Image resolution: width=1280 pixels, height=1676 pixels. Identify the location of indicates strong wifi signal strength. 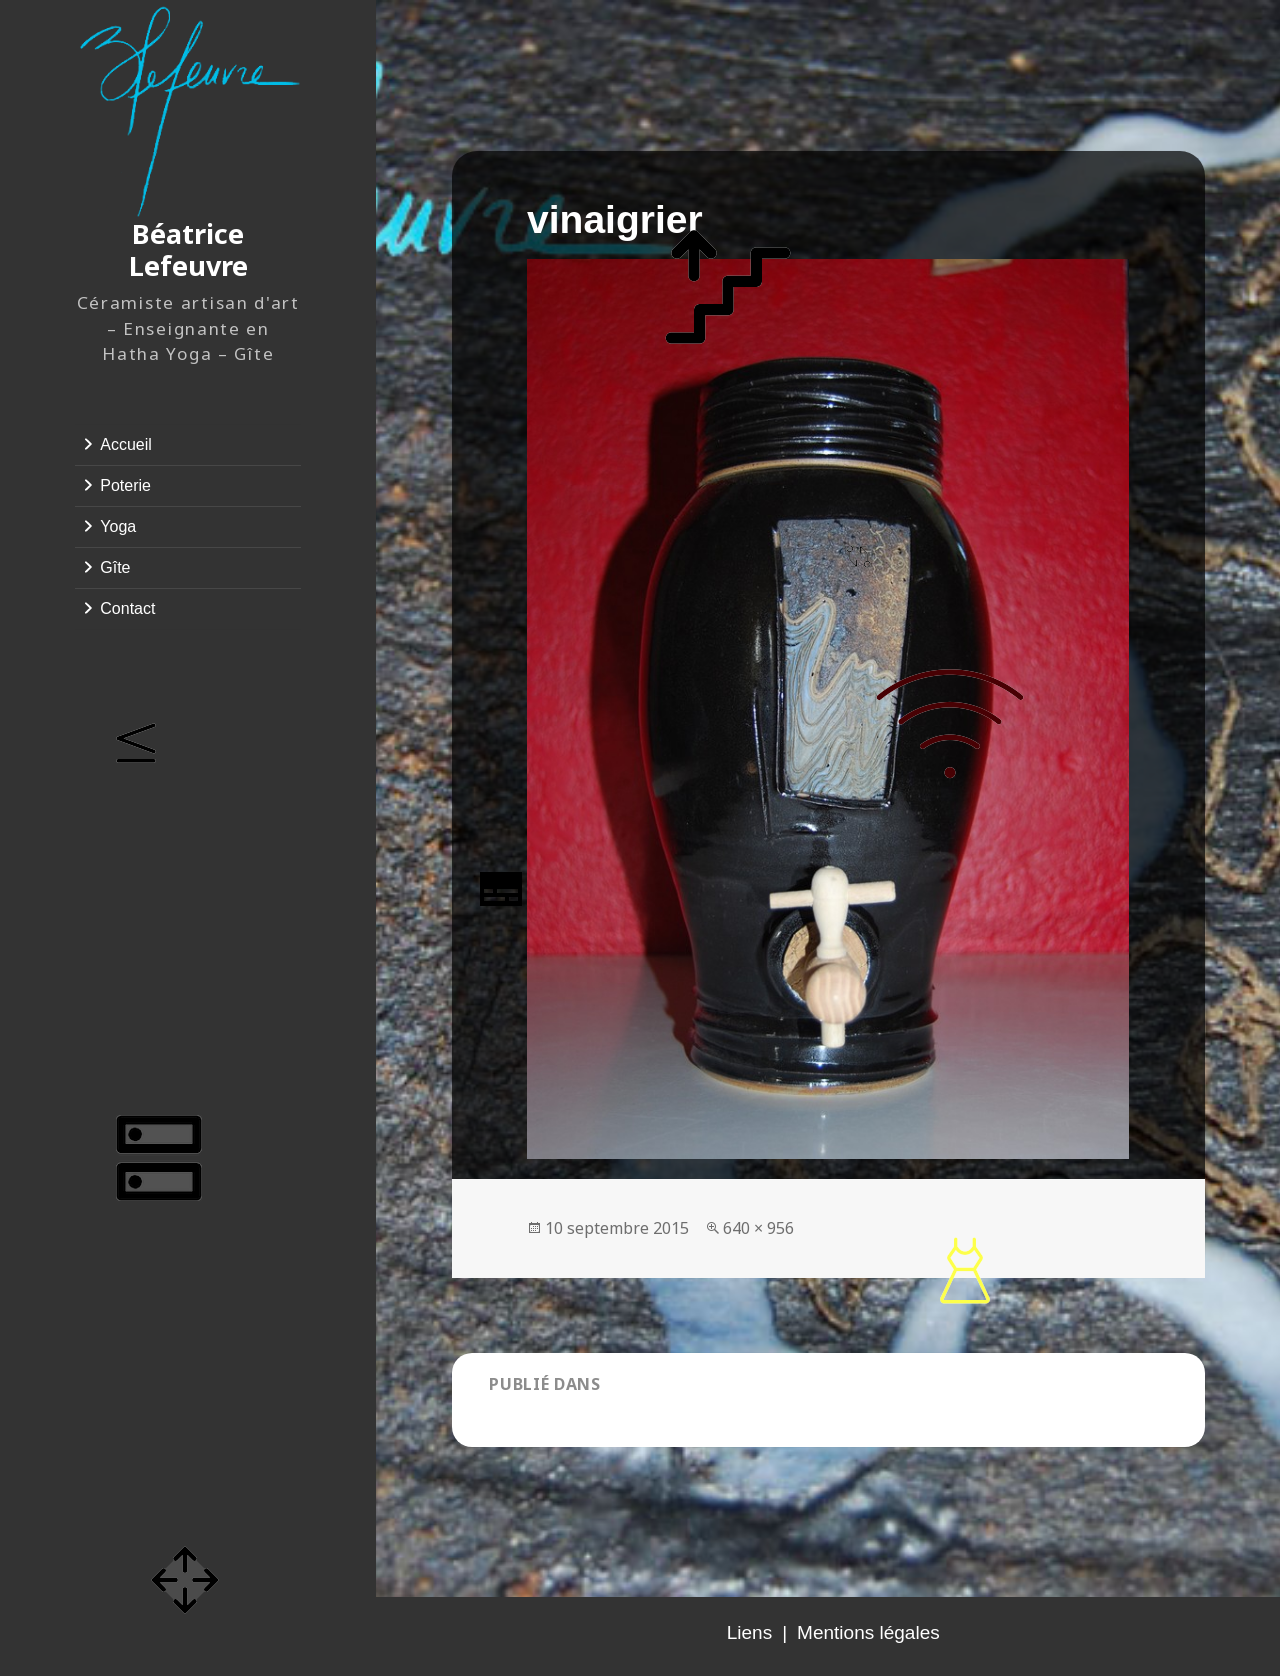
(950, 721).